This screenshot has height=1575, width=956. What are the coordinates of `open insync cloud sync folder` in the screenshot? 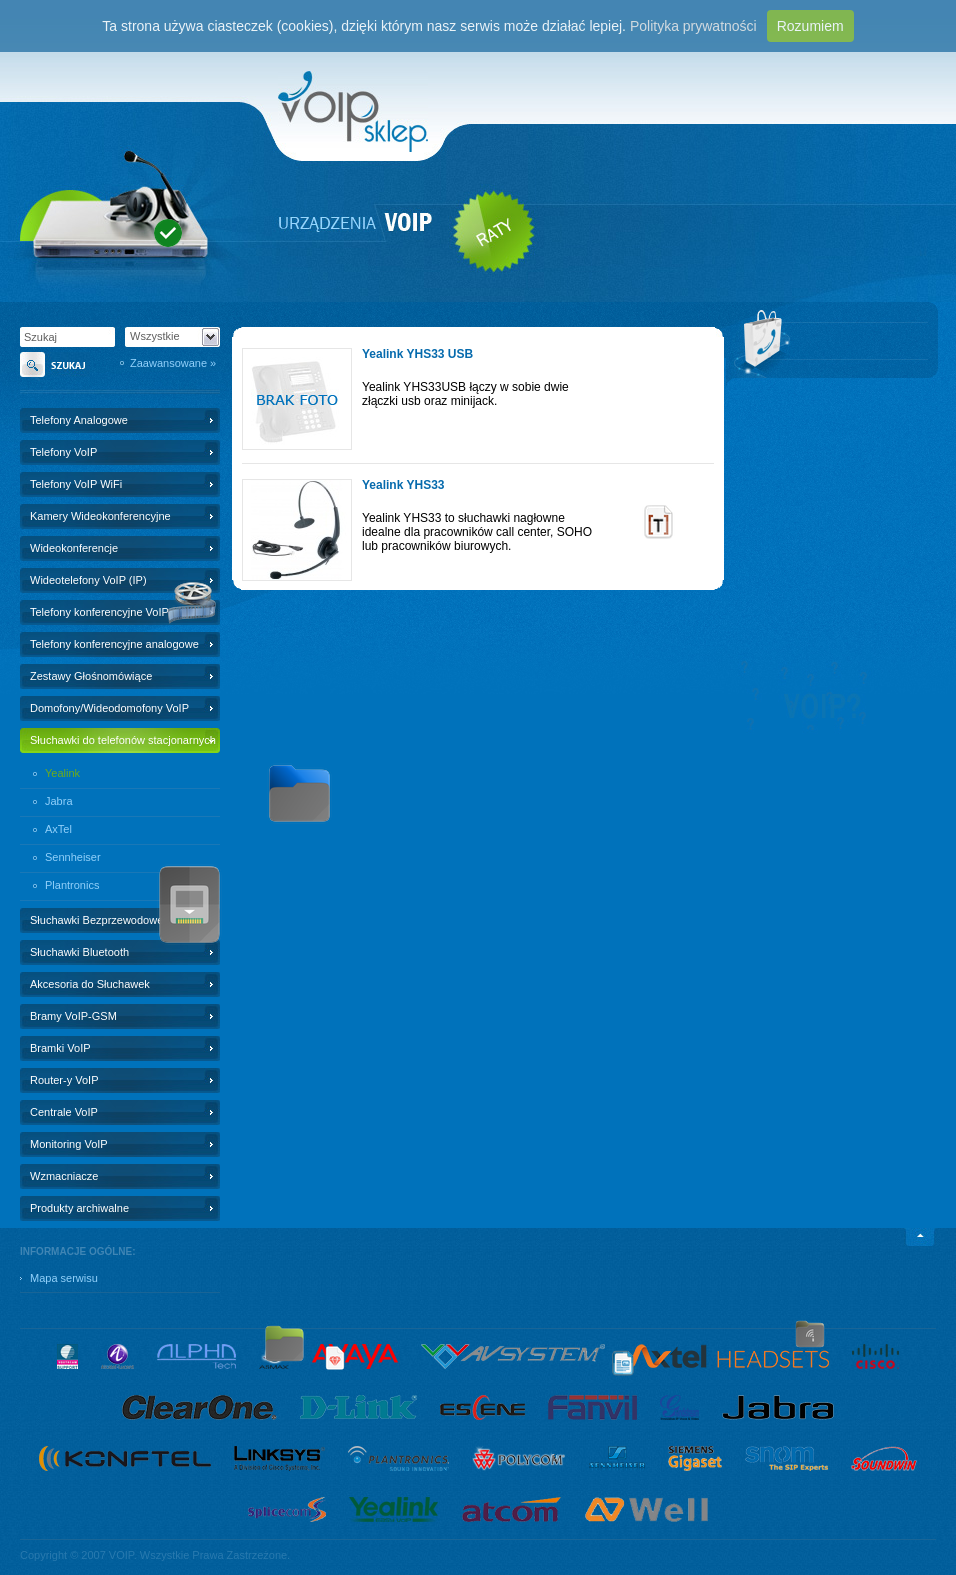 It's located at (810, 1334).